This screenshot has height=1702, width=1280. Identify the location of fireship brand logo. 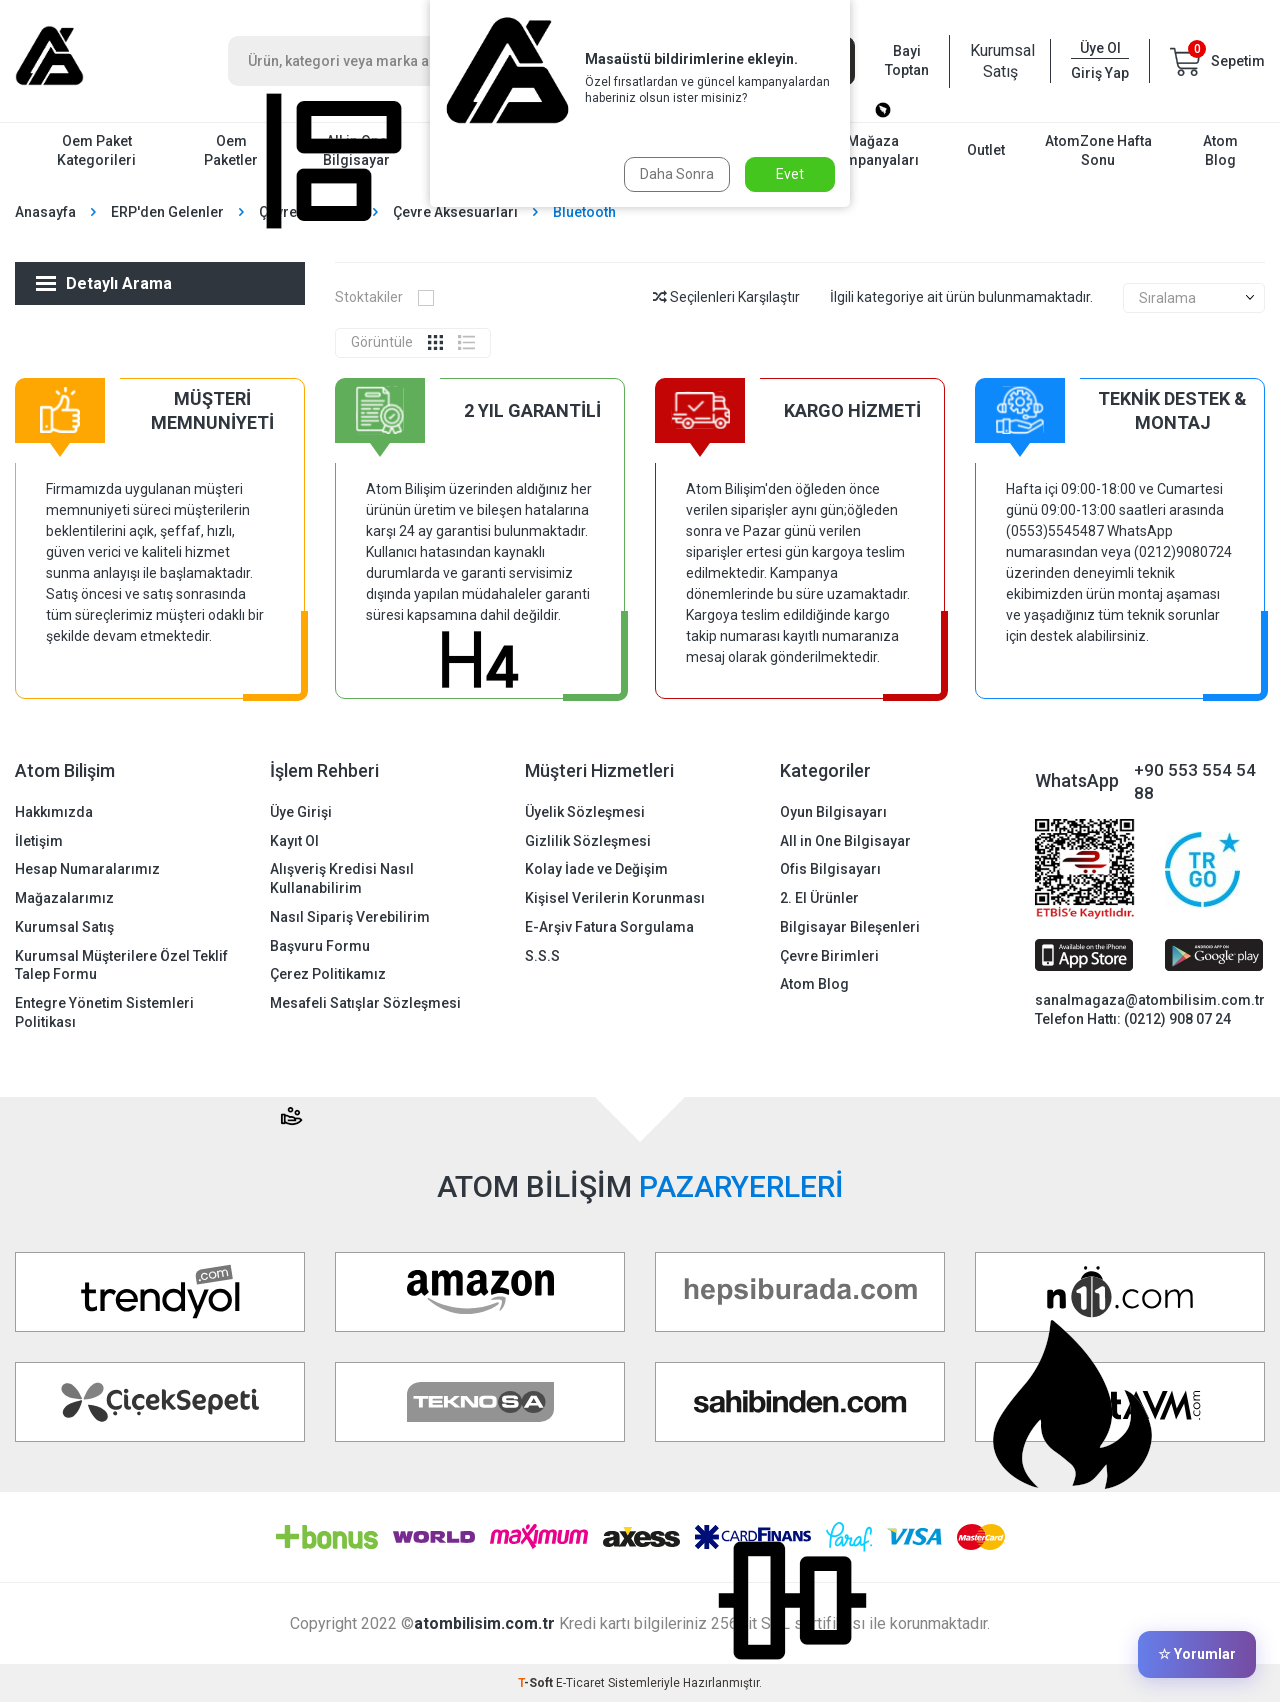
(1072, 1404).